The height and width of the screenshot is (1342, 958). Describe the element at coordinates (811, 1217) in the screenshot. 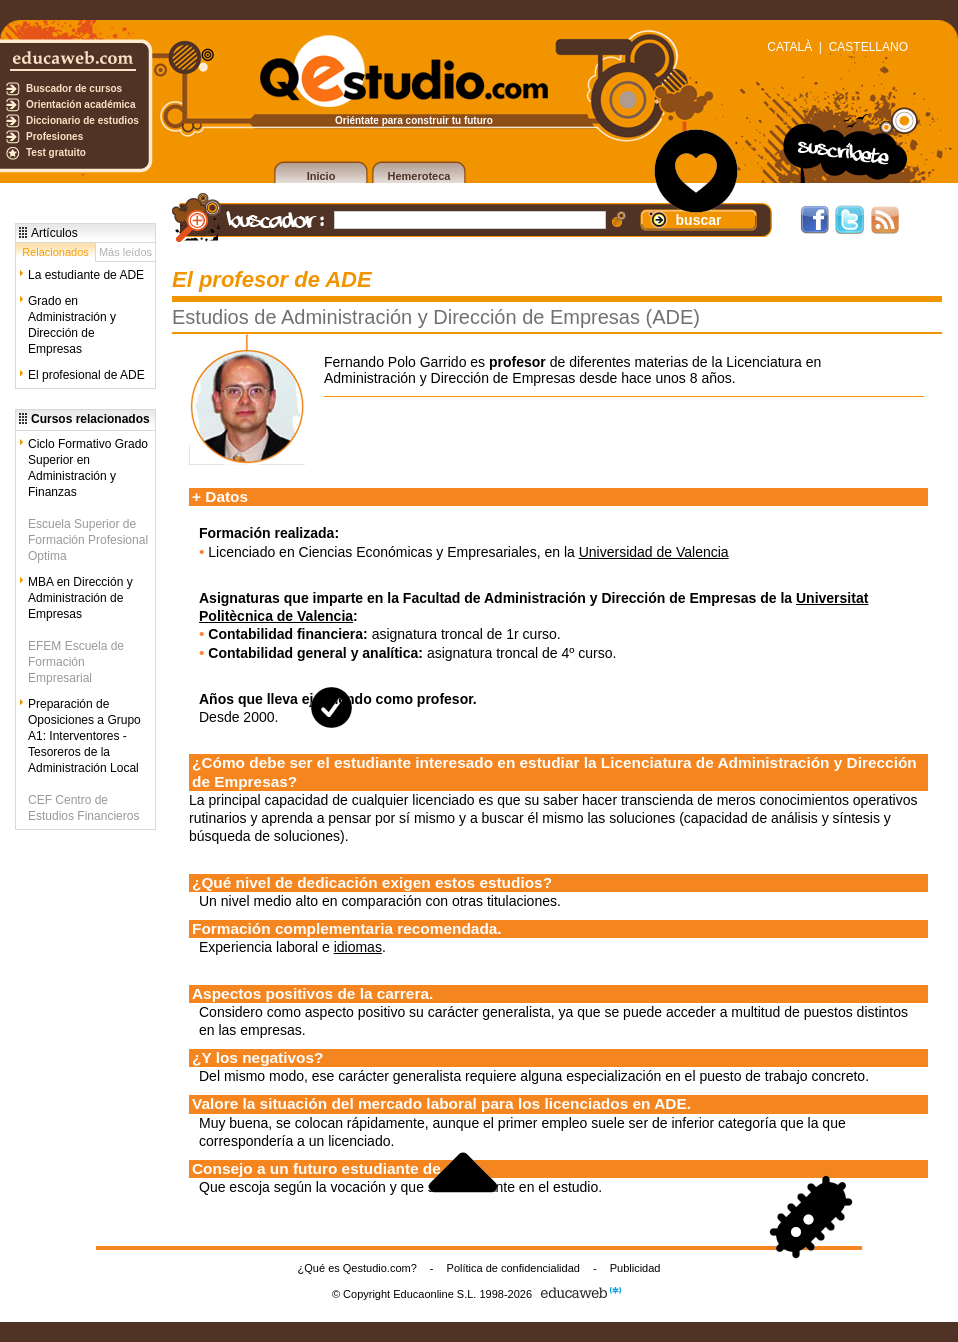

I see `indicates microbiology or bacterial content` at that location.